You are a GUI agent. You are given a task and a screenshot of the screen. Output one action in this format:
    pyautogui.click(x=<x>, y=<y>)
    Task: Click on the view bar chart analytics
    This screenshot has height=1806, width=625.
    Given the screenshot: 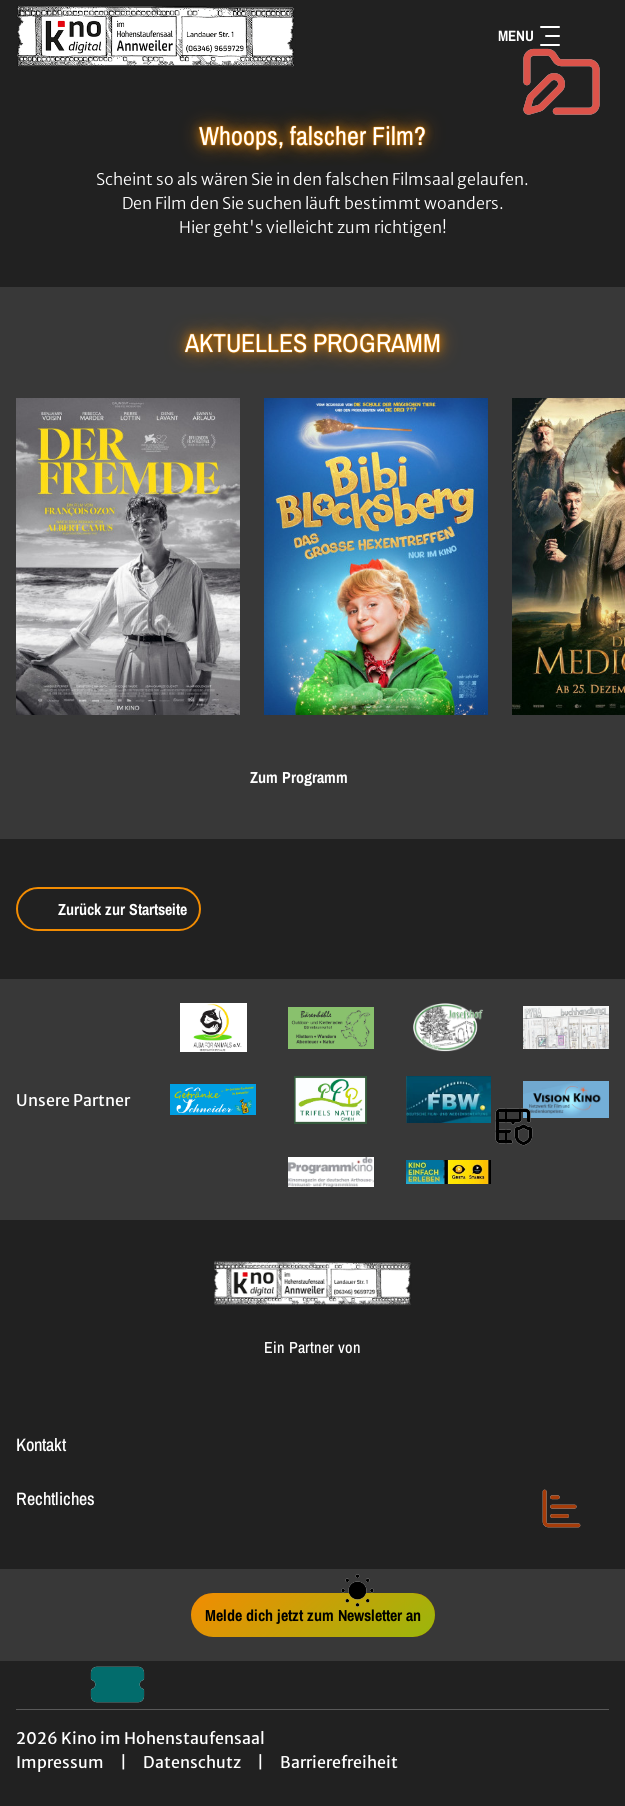 What is the action you would take?
    pyautogui.click(x=561, y=1508)
    